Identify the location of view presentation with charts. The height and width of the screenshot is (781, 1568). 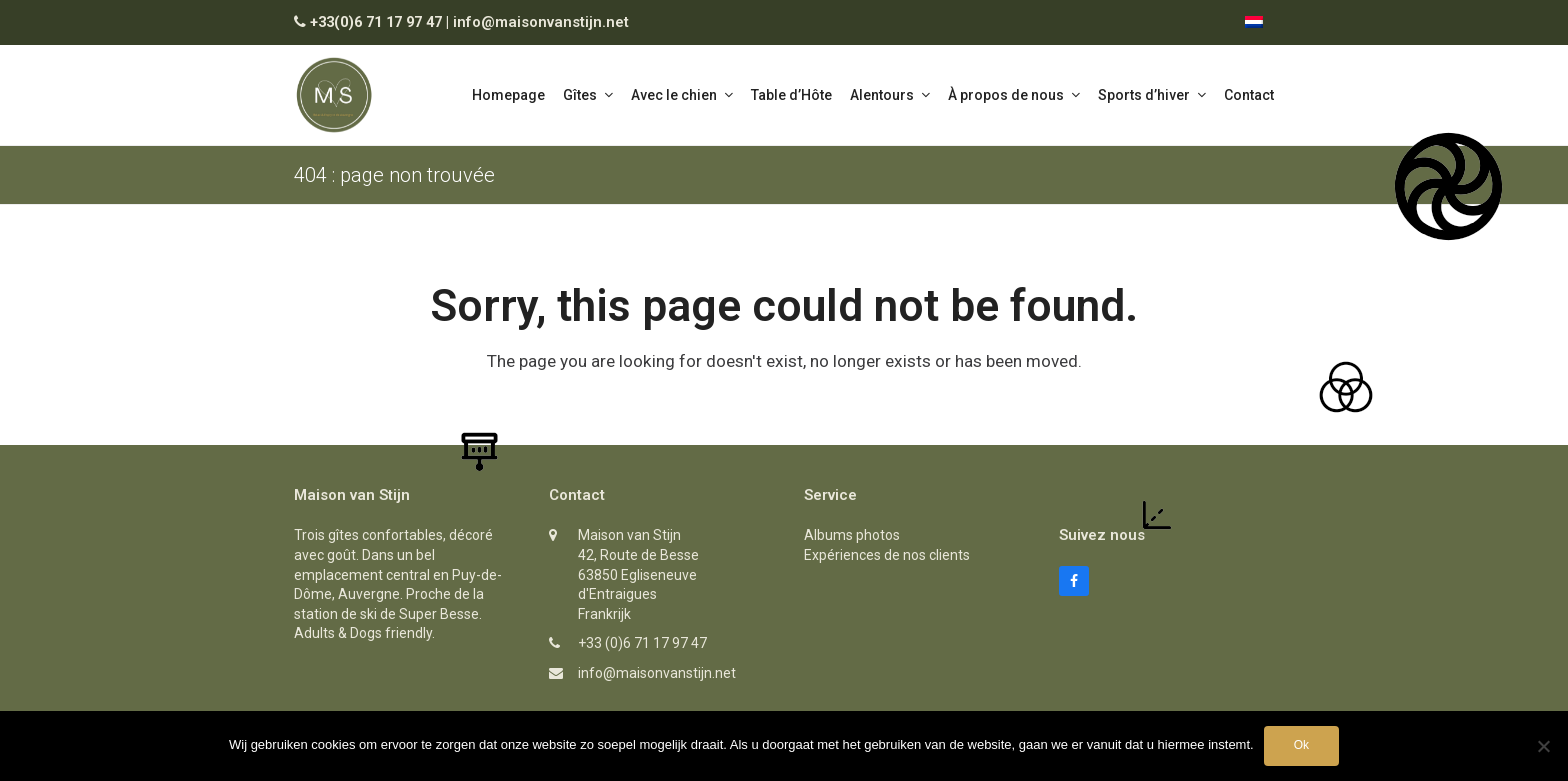
(479, 449).